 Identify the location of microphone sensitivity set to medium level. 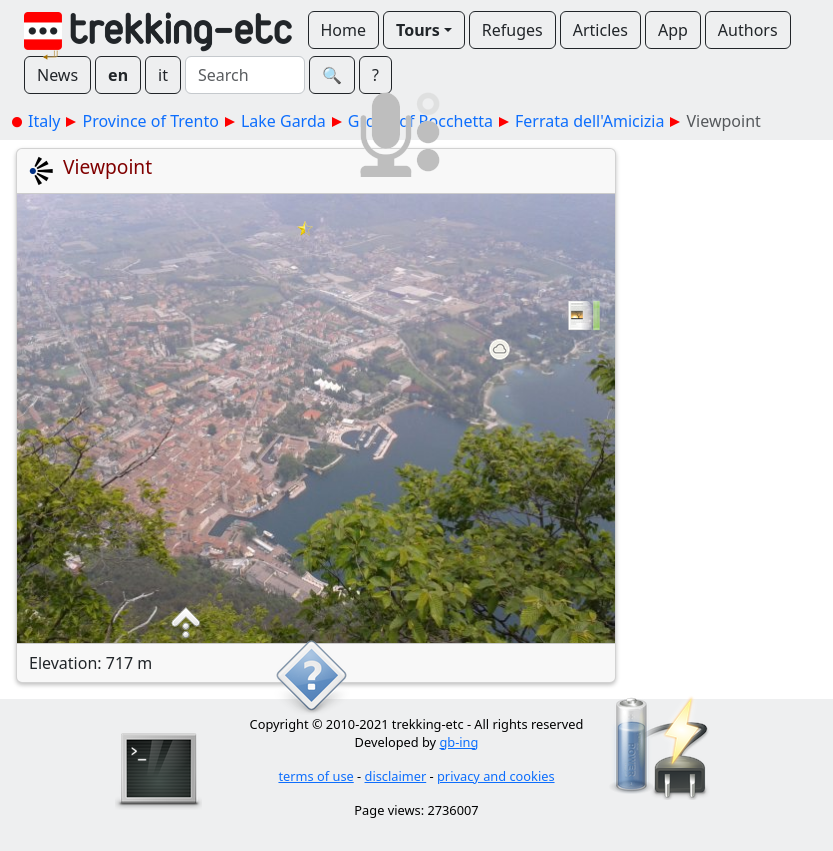
(400, 132).